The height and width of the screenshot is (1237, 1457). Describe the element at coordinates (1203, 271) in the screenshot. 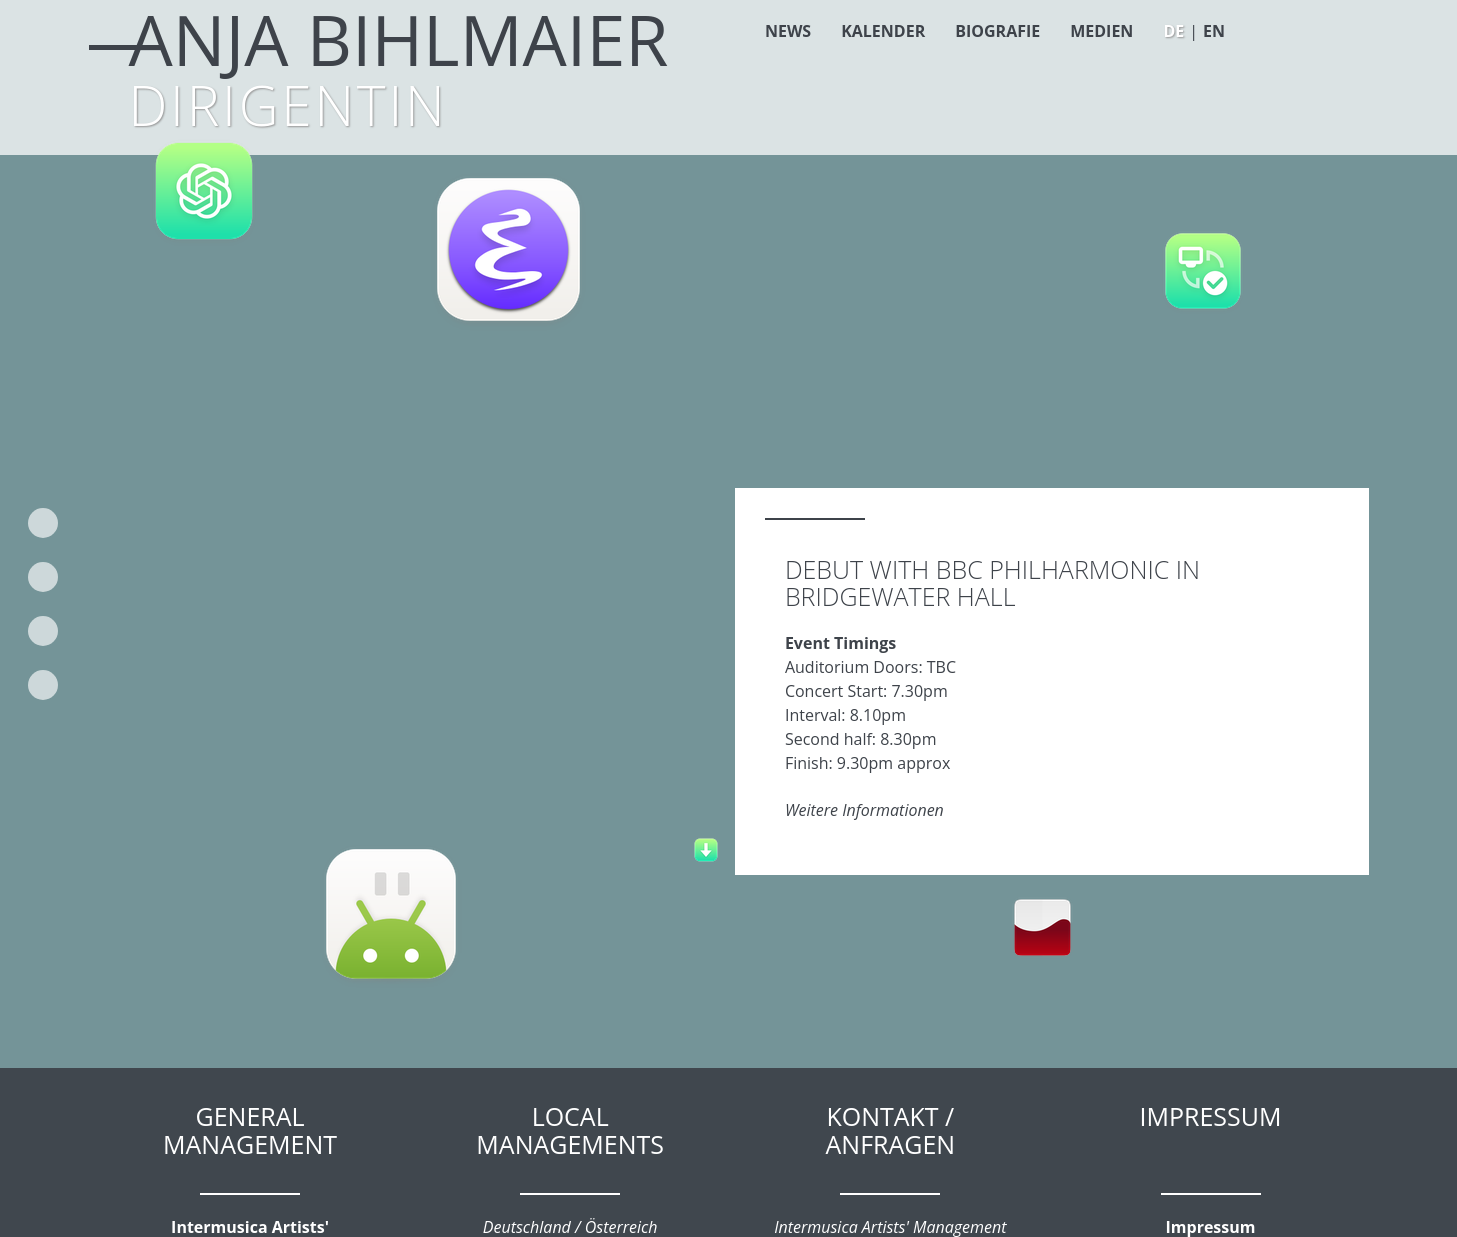

I see `open input leap app for sharing keyboard and mouse between computers` at that location.